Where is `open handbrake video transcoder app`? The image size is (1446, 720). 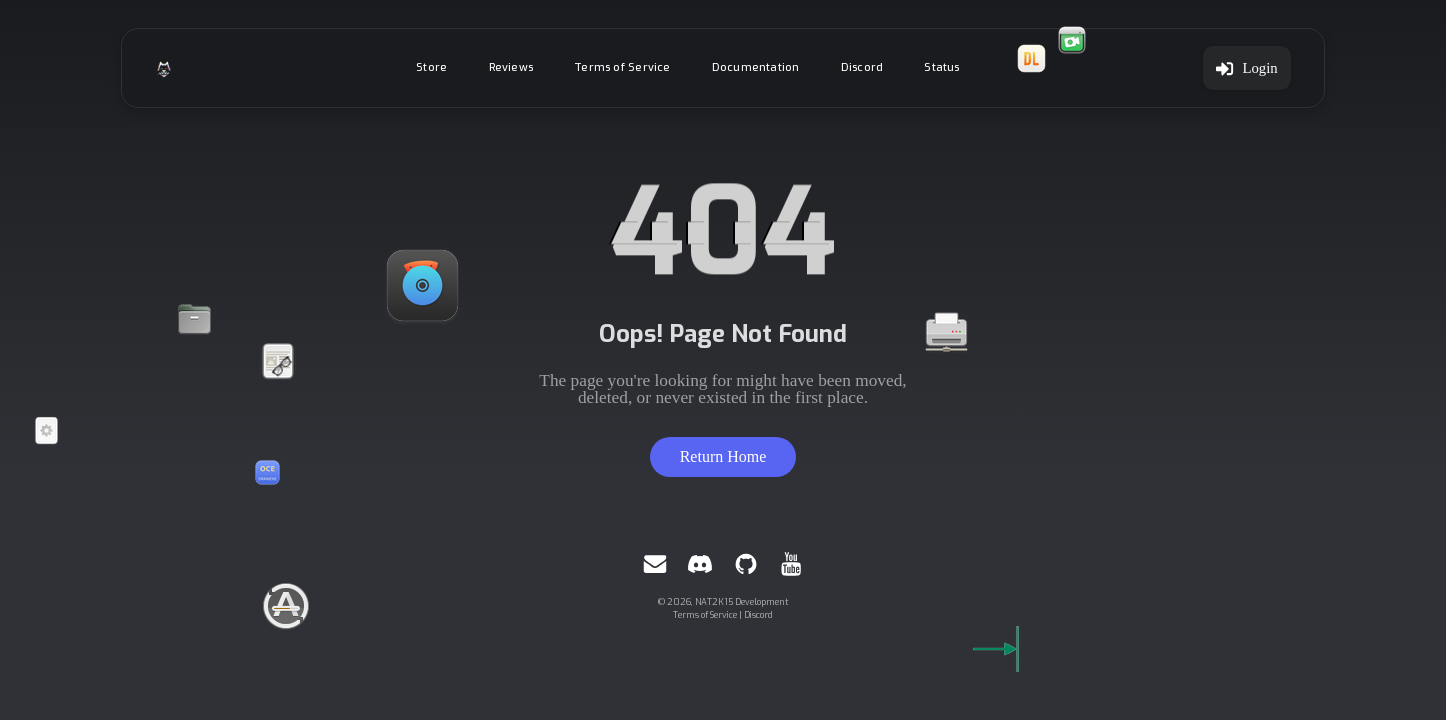
open handbrake video transcoder app is located at coordinates (422, 285).